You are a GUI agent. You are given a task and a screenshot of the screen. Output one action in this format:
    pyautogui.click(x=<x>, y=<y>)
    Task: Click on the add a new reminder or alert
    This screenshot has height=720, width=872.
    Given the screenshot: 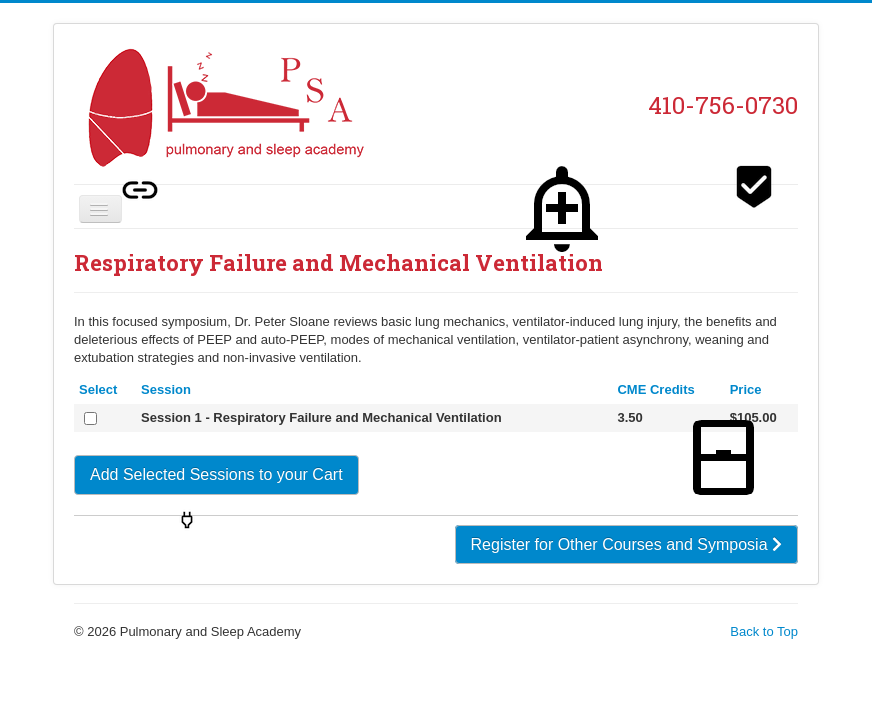 What is the action you would take?
    pyautogui.click(x=562, y=208)
    